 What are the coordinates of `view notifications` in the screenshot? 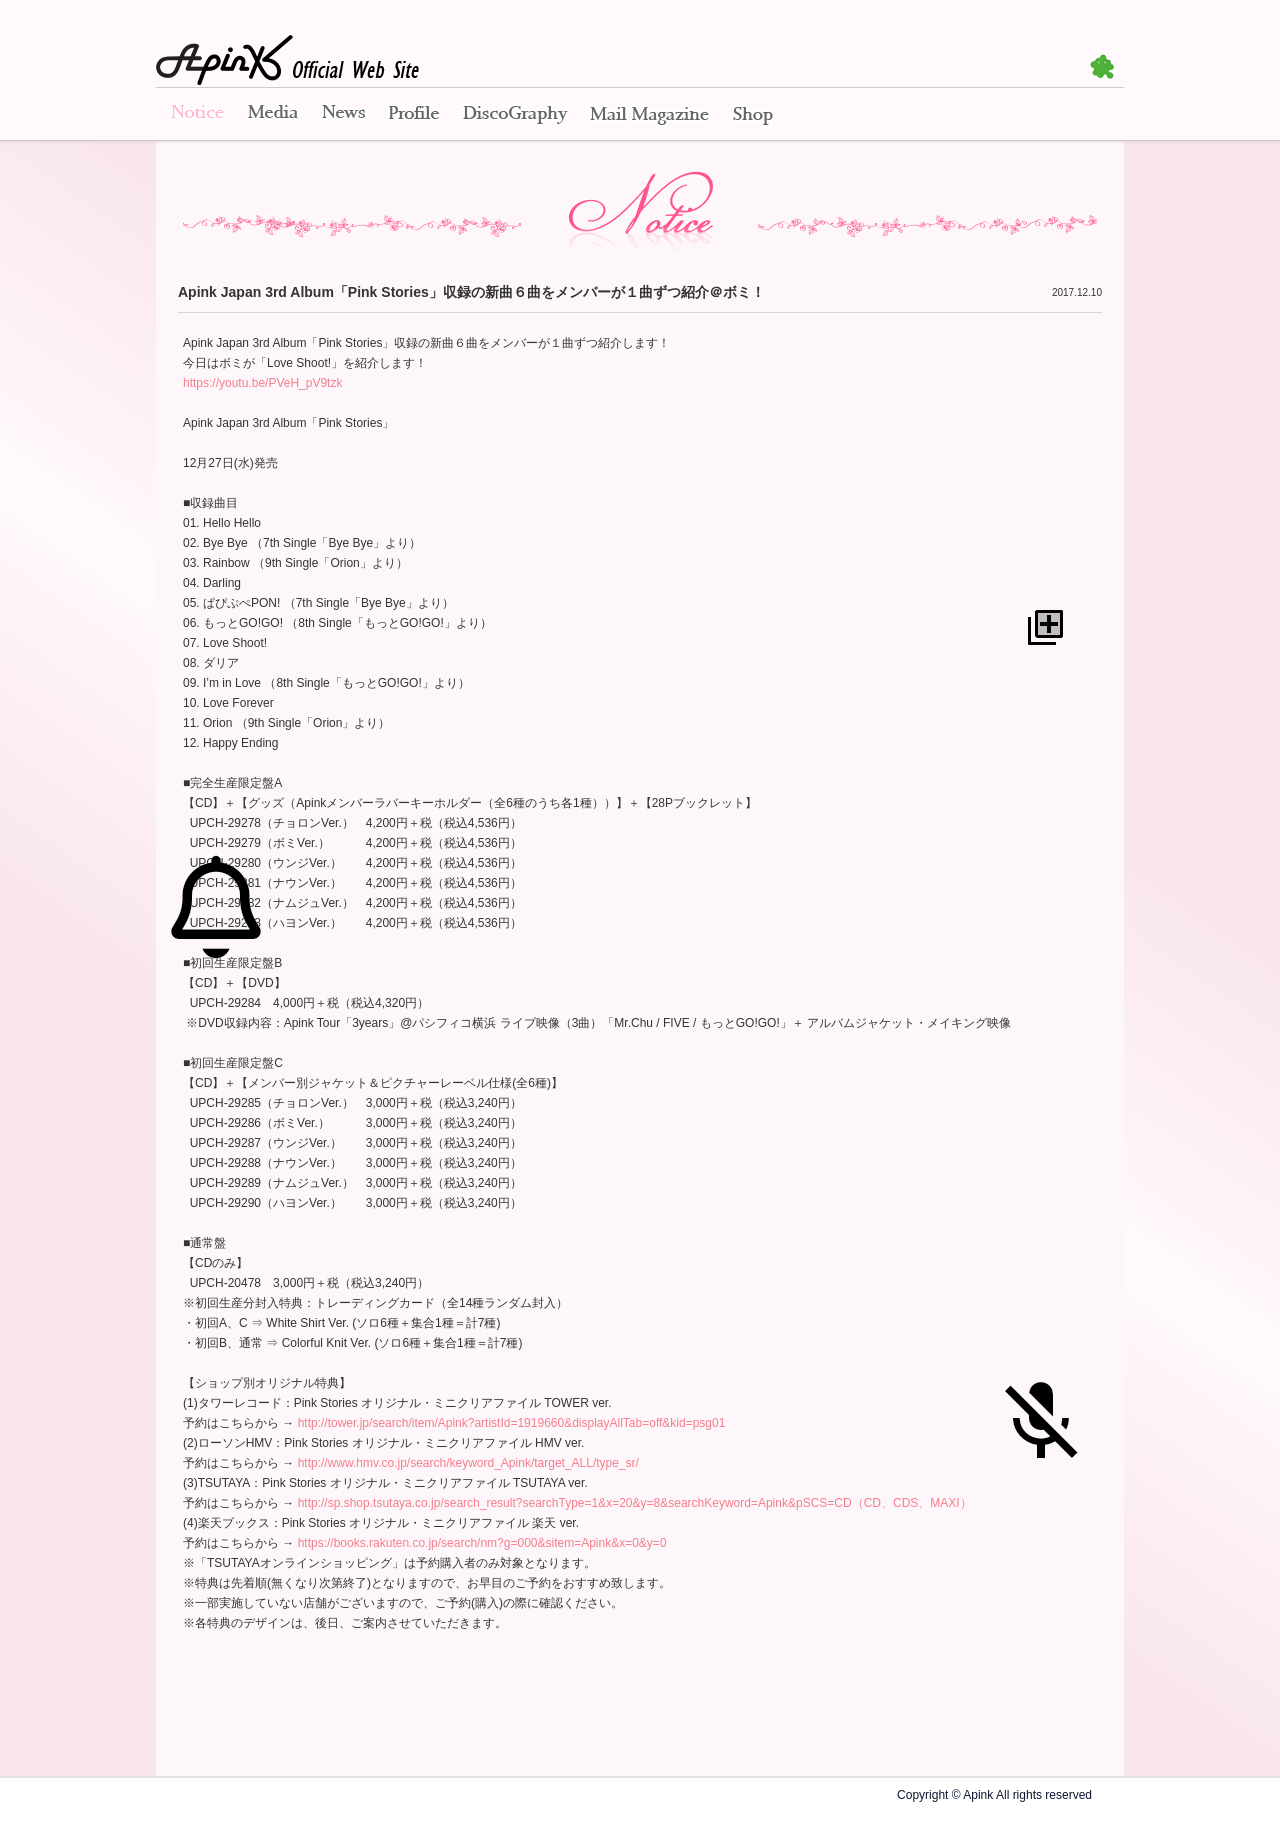 It's located at (216, 907).